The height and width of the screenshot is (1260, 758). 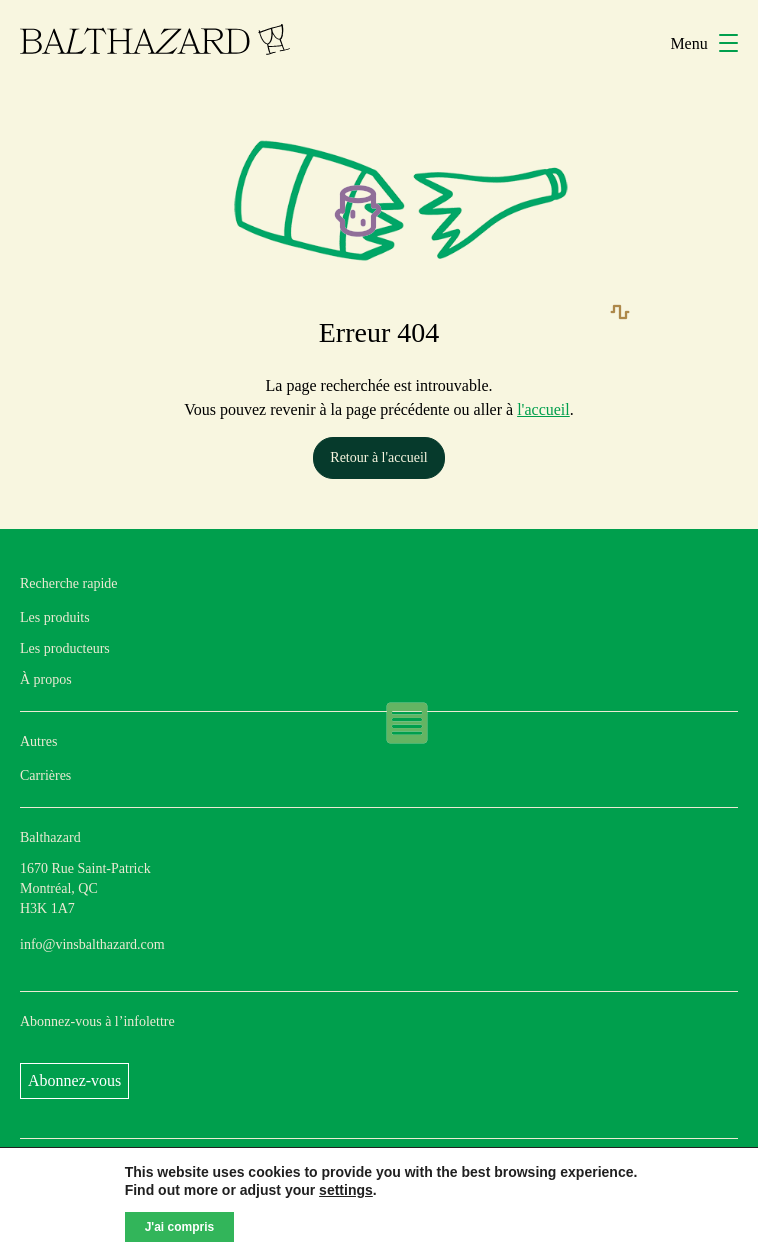 I want to click on justify text alignment, so click(x=407, y=723).